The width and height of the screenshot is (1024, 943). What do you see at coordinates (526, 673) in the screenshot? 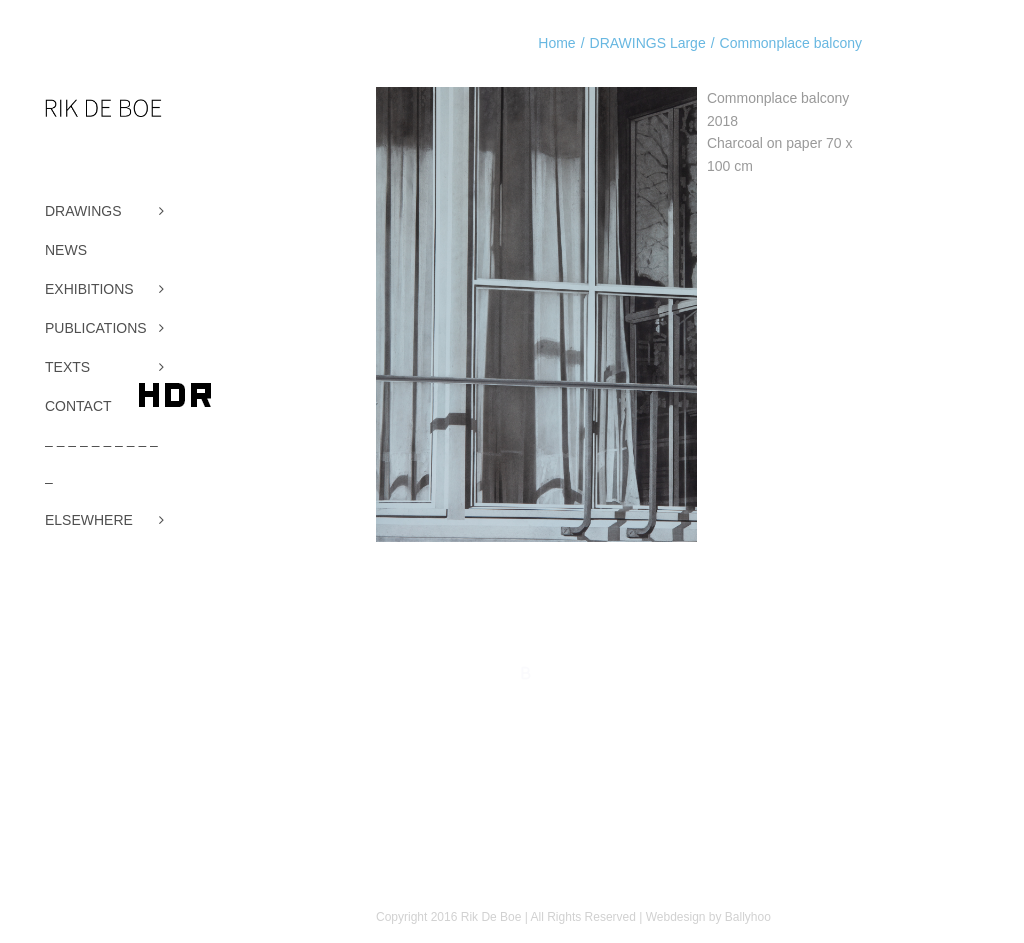
I see `apply bold formatting to selected text` at bounding box center [526, 673].